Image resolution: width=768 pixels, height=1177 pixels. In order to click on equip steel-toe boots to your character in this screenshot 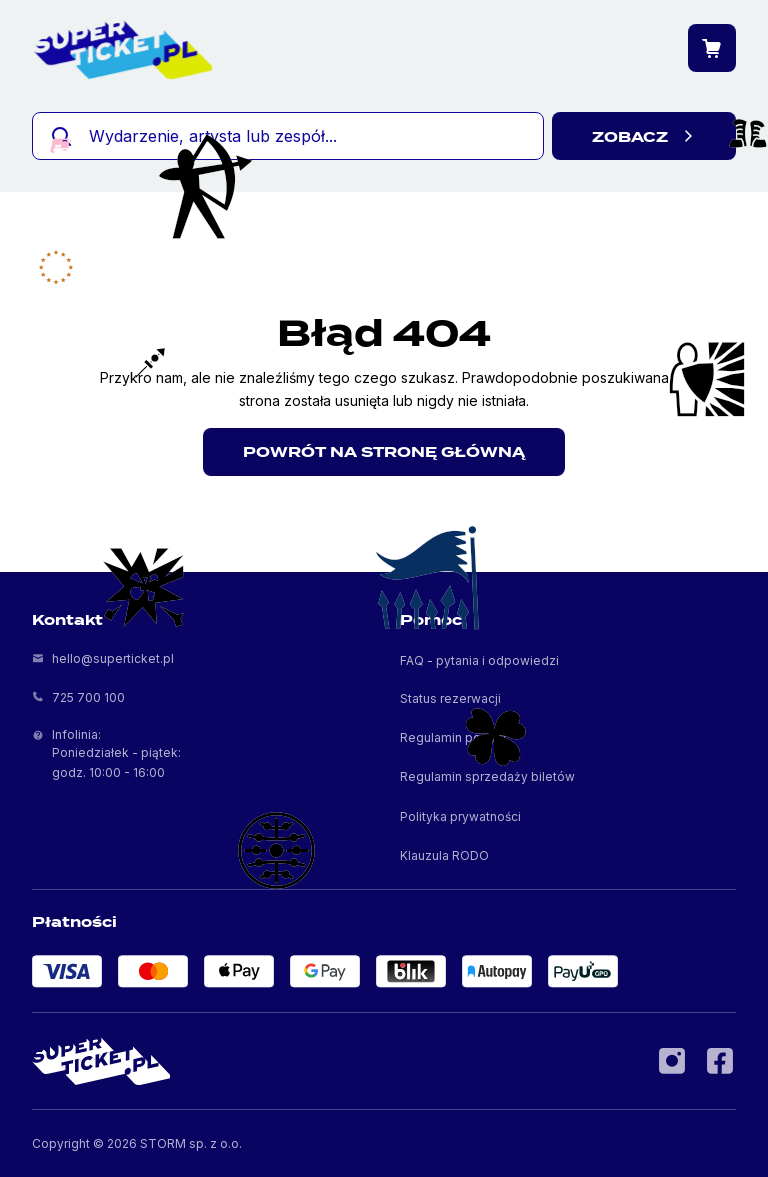, I will do `click(748, 133)`.